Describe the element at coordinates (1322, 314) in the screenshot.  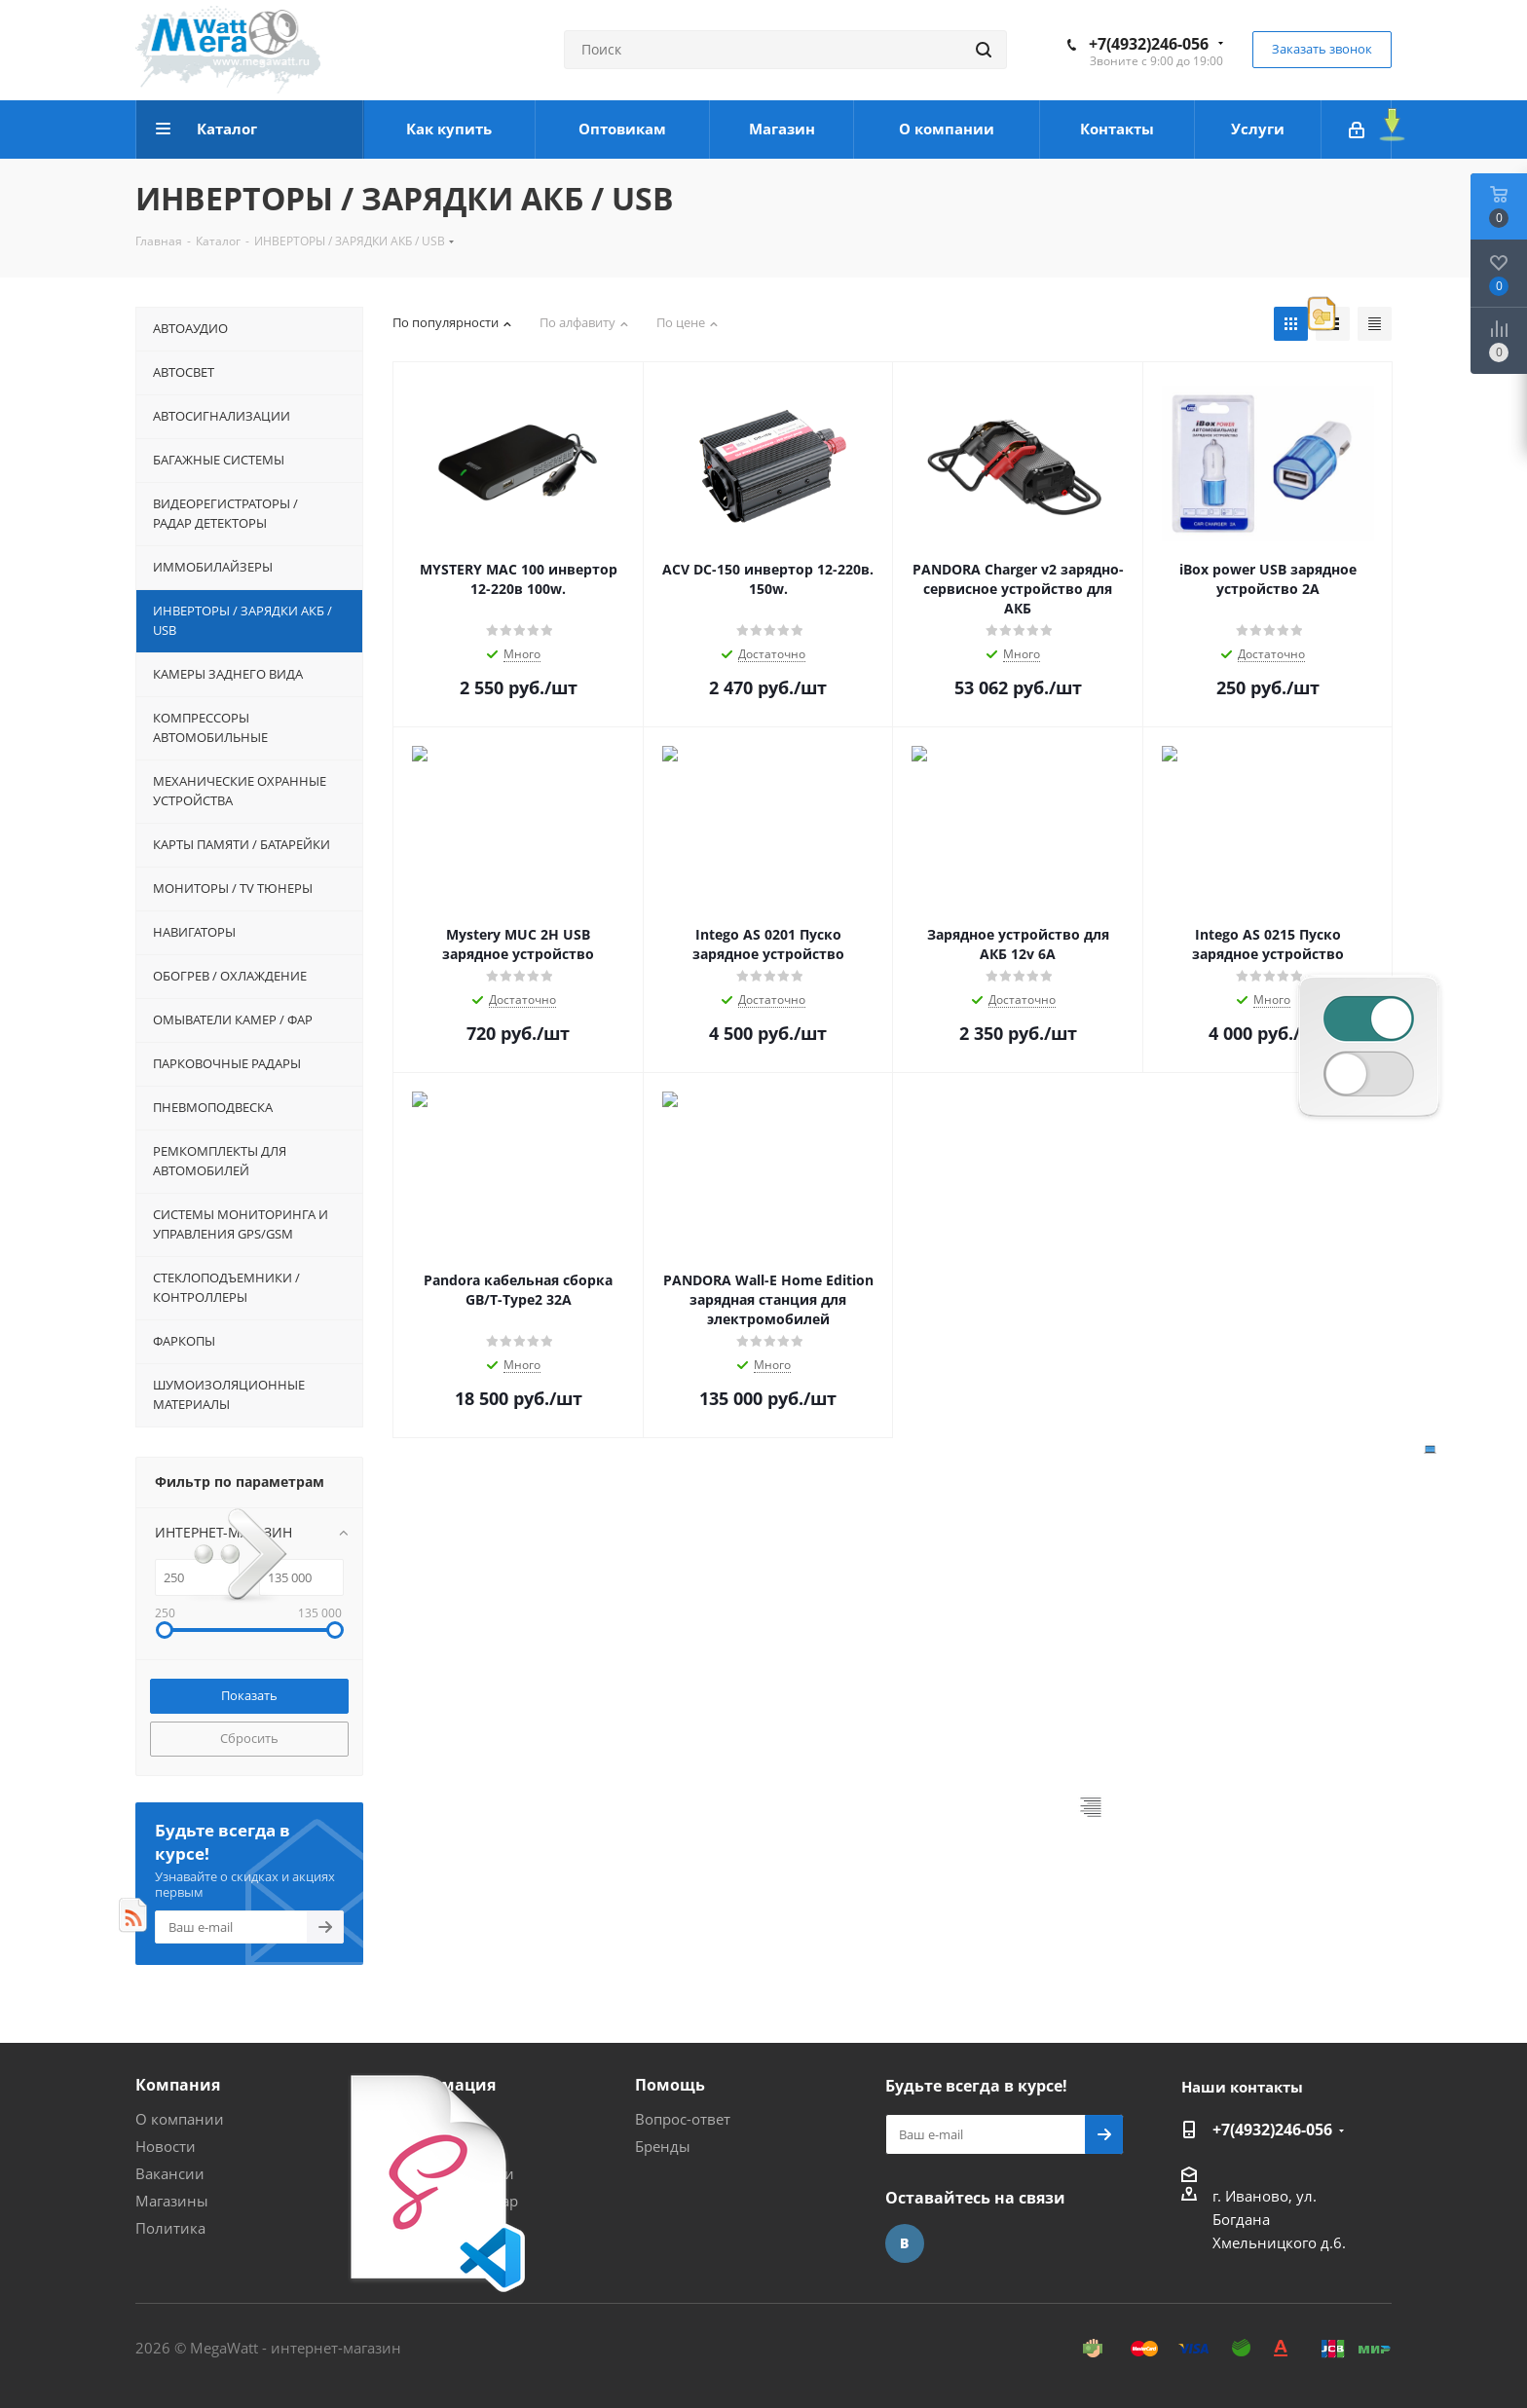
I see `open an opendocument graphics file` at that location.